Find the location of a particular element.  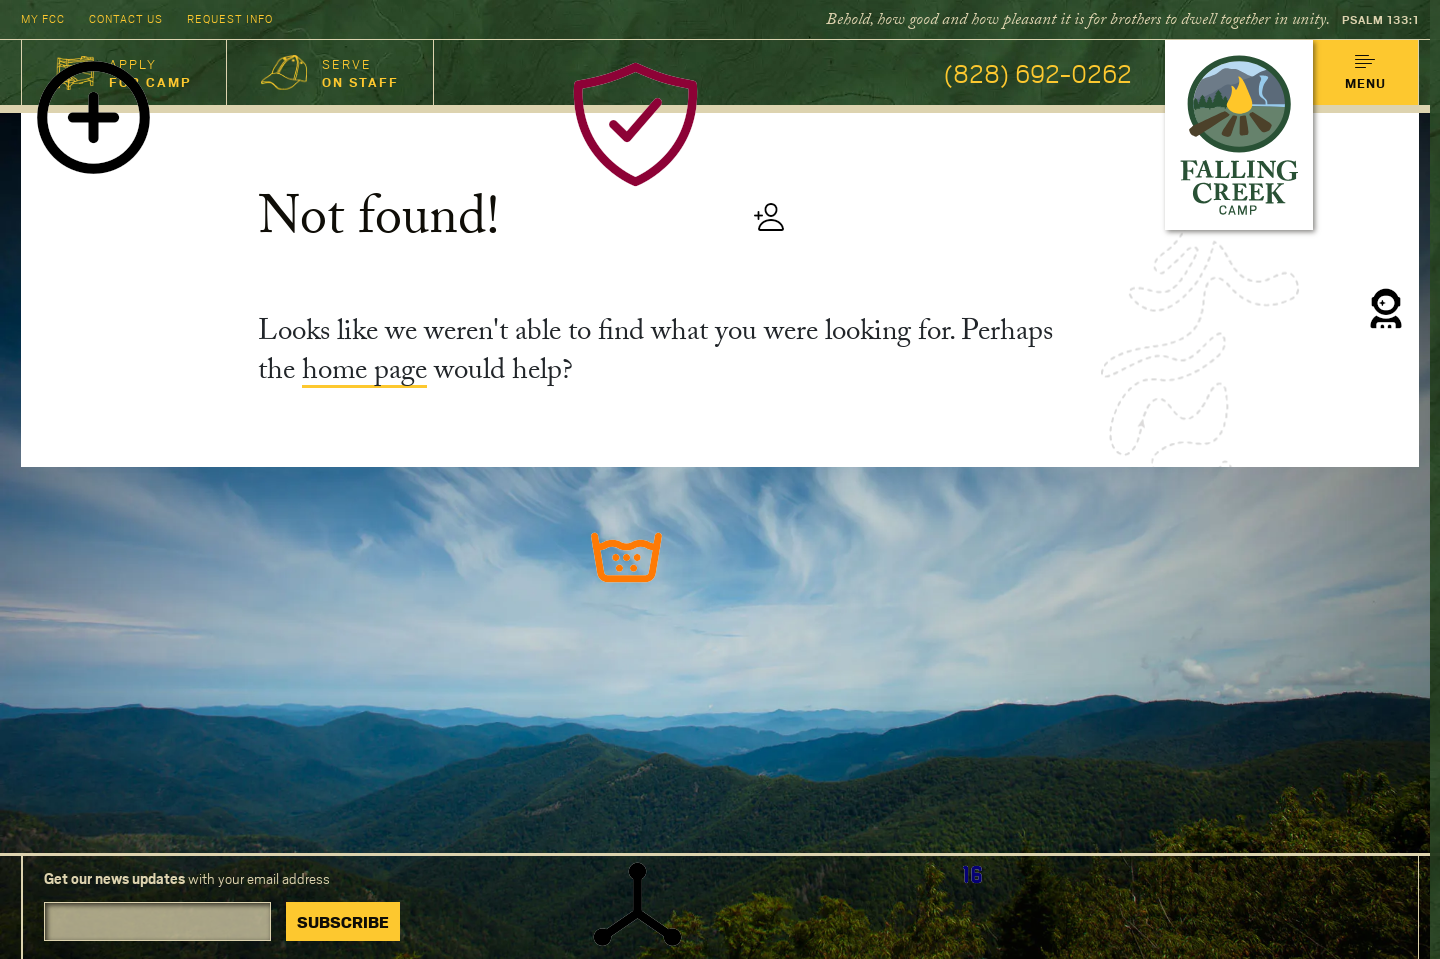

add a new item is located at coordinates (93, 117).